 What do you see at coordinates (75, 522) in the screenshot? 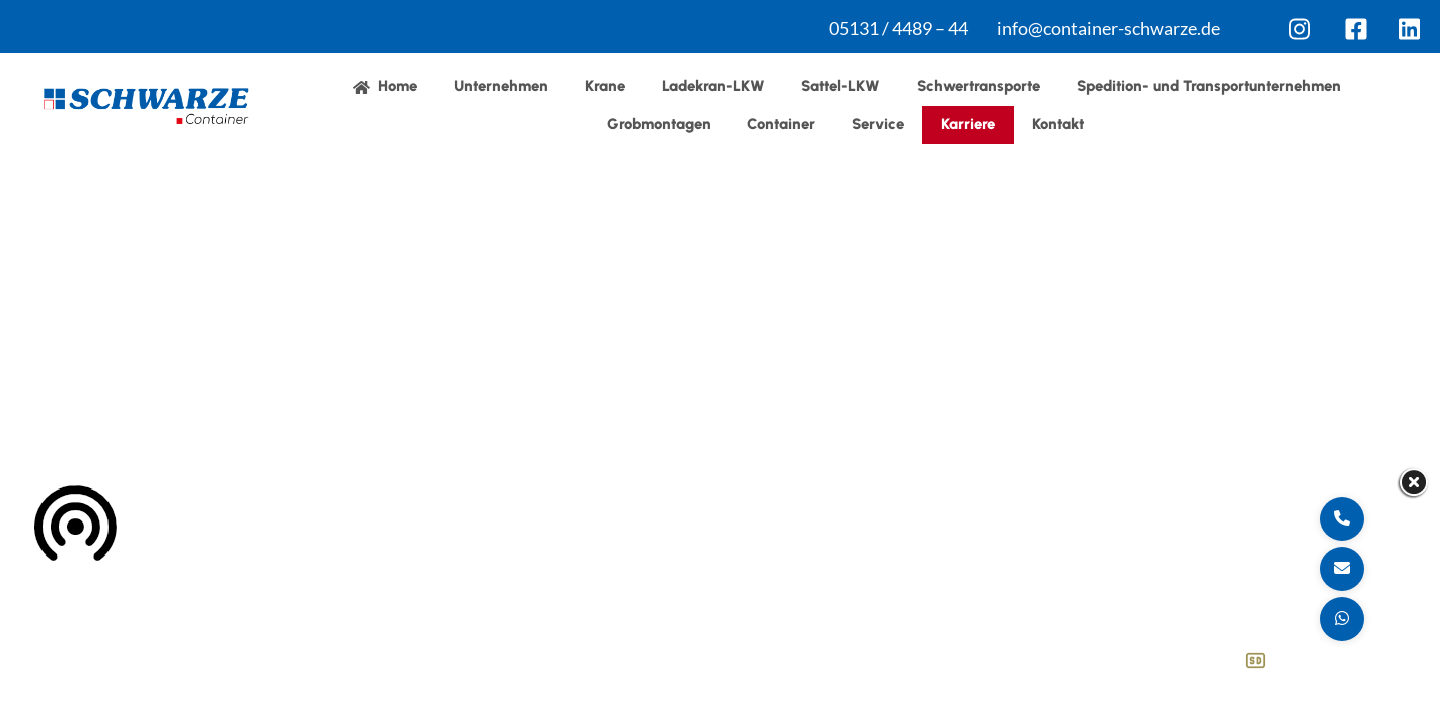
I see `enable wifi hotspot or tethering` at bounding box center [75, 522].